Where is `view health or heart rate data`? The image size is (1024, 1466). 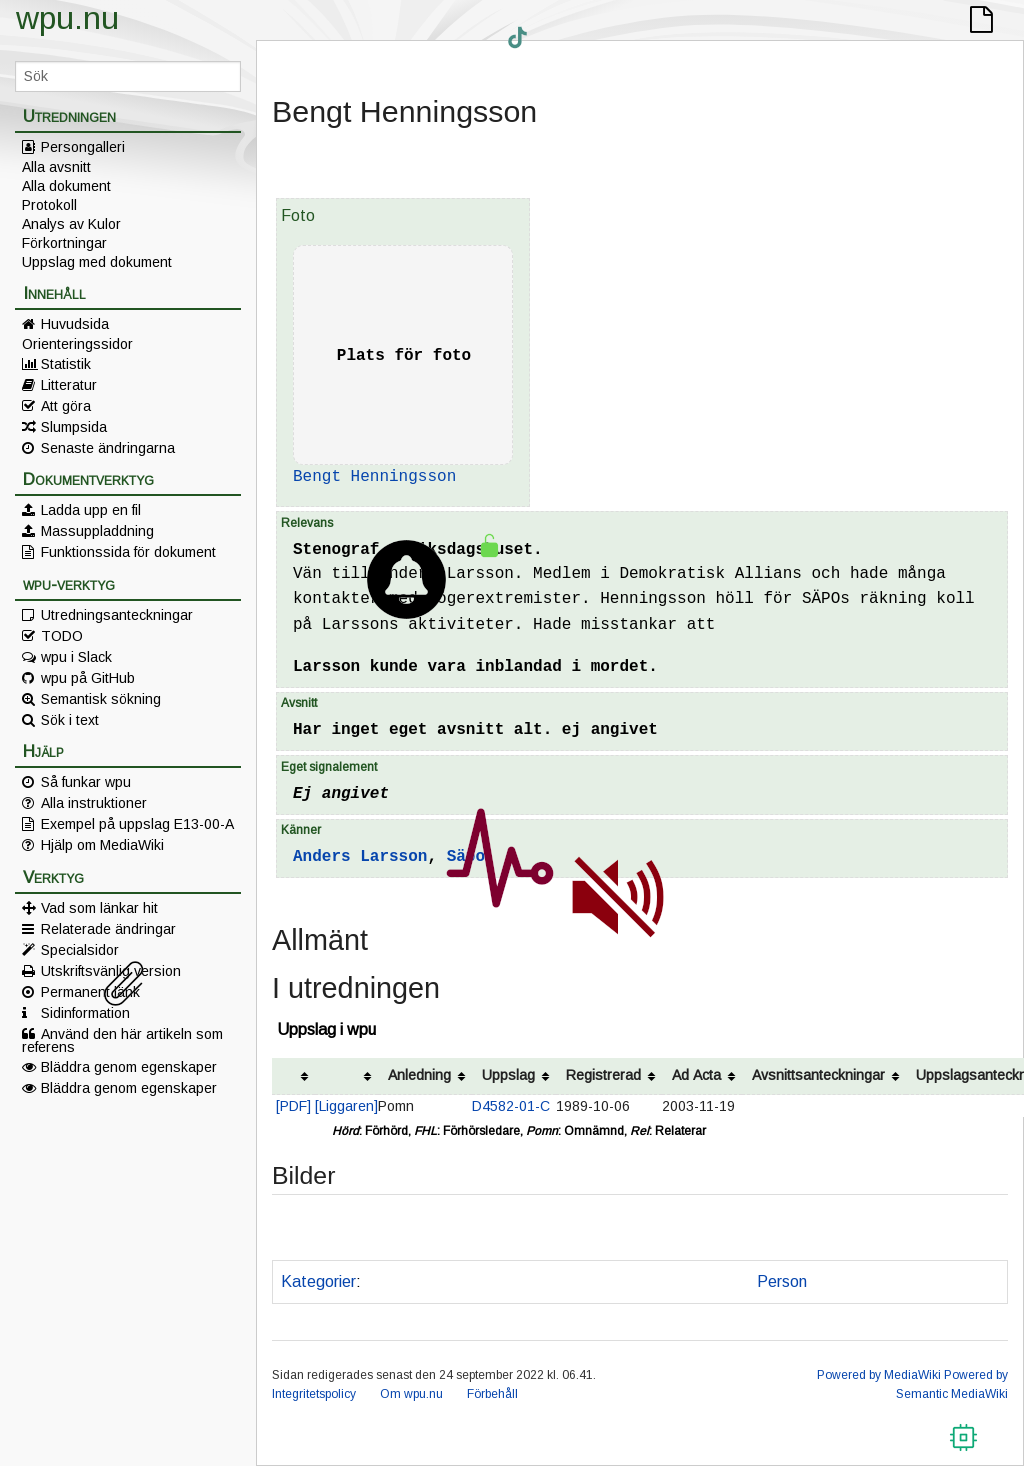
view health or heart rate data is located at coordinates (500, 858).